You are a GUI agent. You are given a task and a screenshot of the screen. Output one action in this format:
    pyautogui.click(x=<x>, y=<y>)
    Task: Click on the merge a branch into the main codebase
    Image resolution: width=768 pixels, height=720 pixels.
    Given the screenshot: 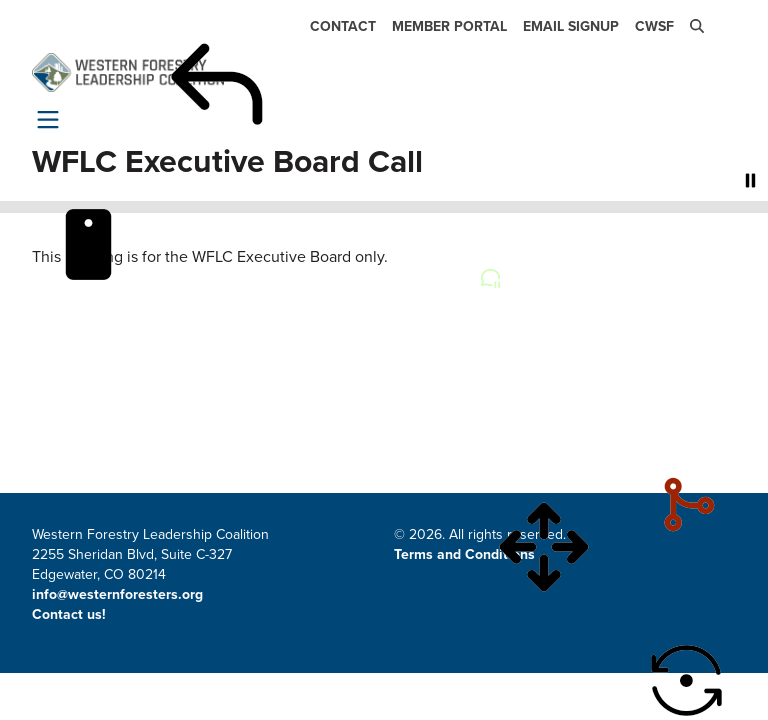 What is the action you would take?
    pyautogui.click(x=687, y=504)
    